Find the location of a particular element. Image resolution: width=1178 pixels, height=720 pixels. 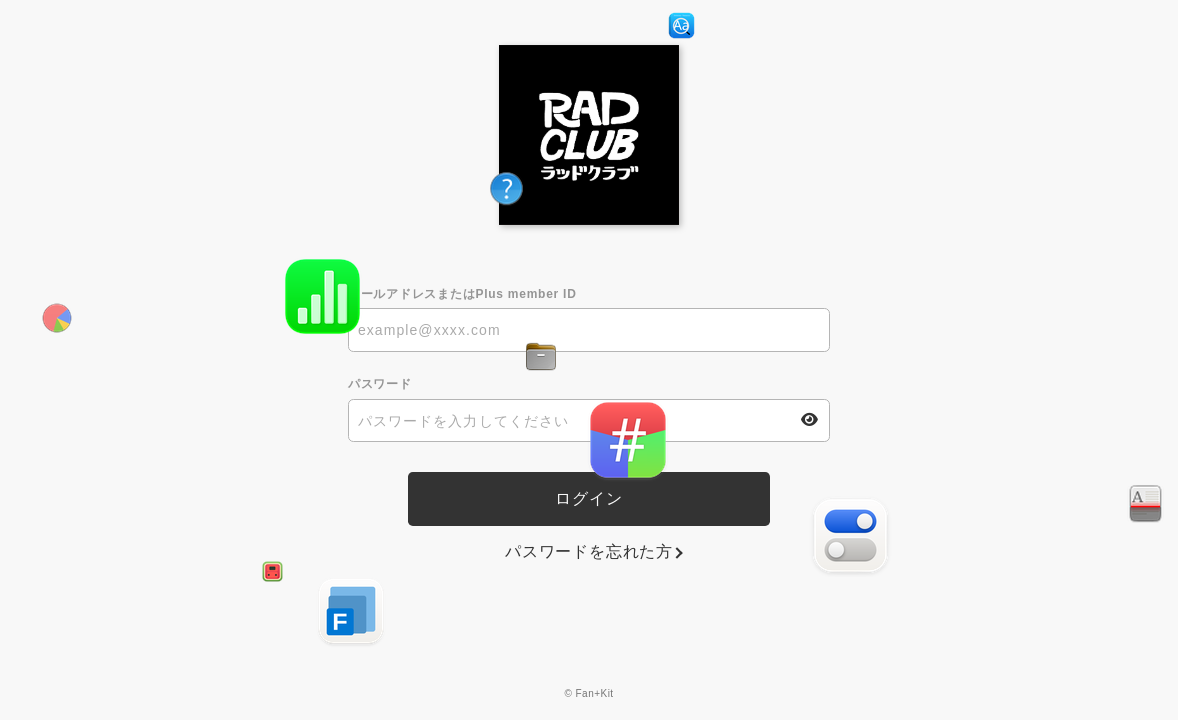

open eudic dictionary app is located at coordinates (681, 25).